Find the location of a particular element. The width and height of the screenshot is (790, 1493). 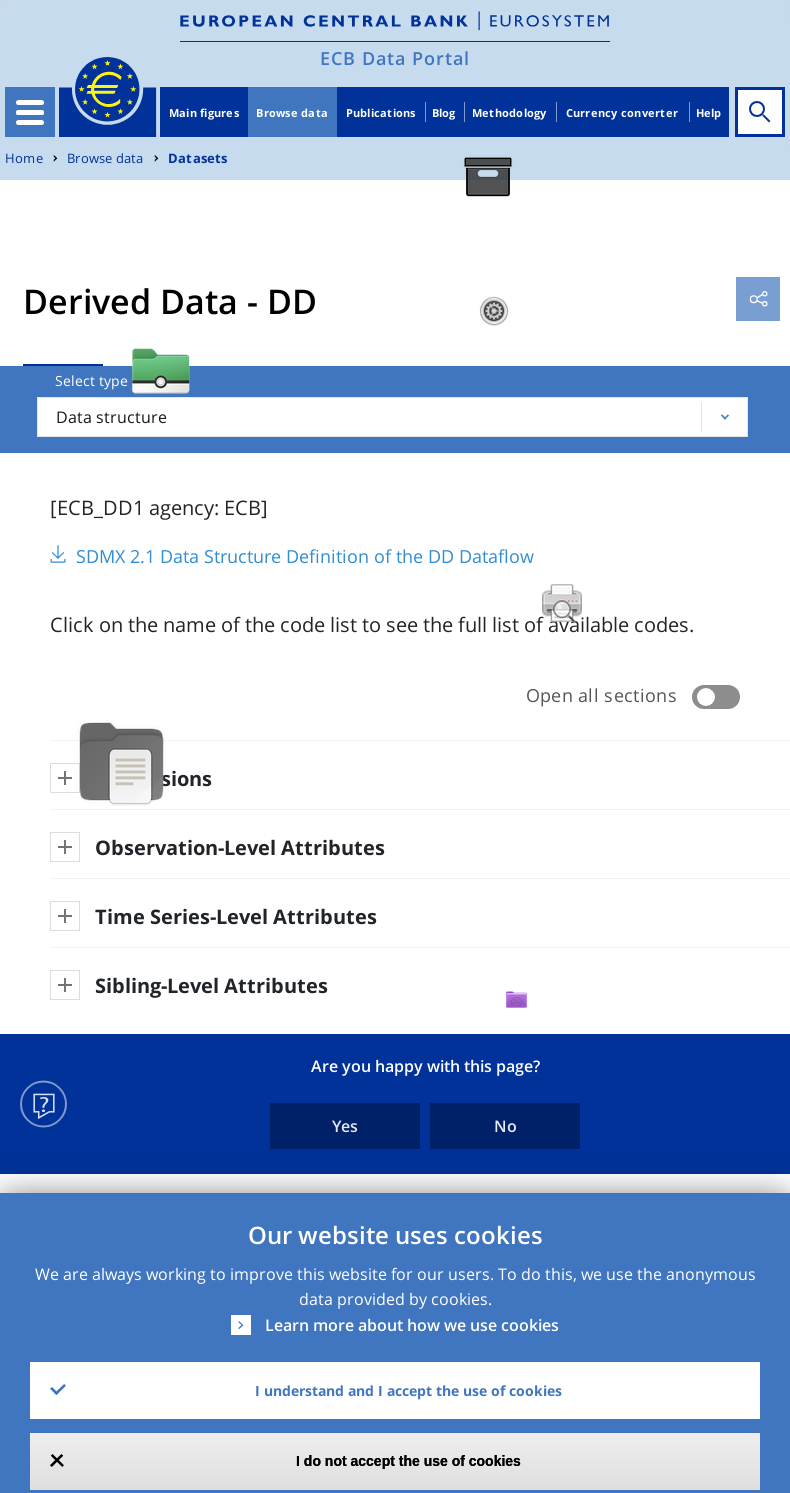

open a file from folder is located at coordinates (121, 761).